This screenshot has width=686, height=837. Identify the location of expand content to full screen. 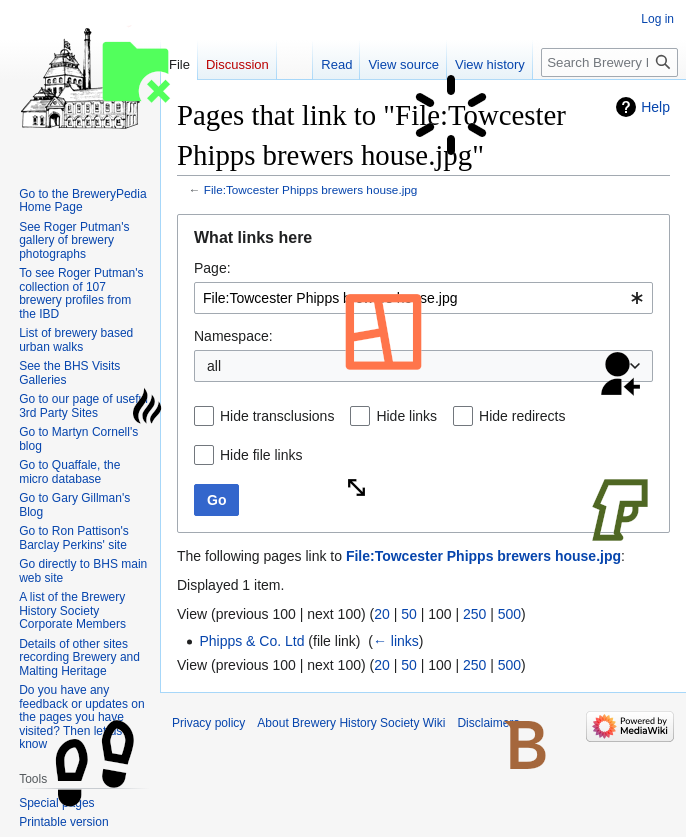
(356, 487).